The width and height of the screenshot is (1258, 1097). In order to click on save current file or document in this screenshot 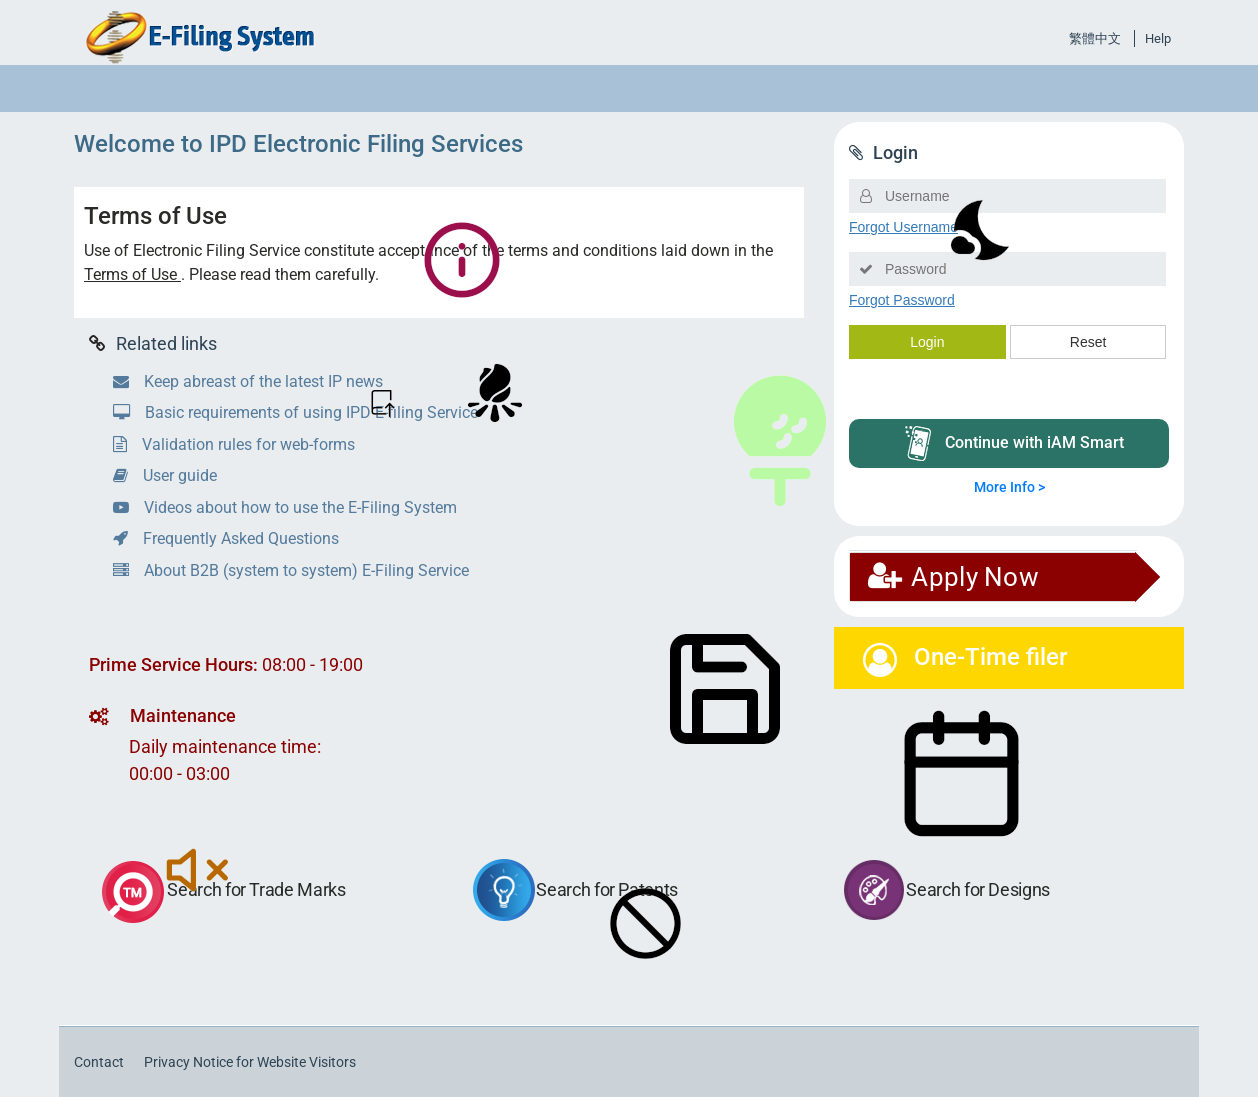, I will do `click(725, 689)`.